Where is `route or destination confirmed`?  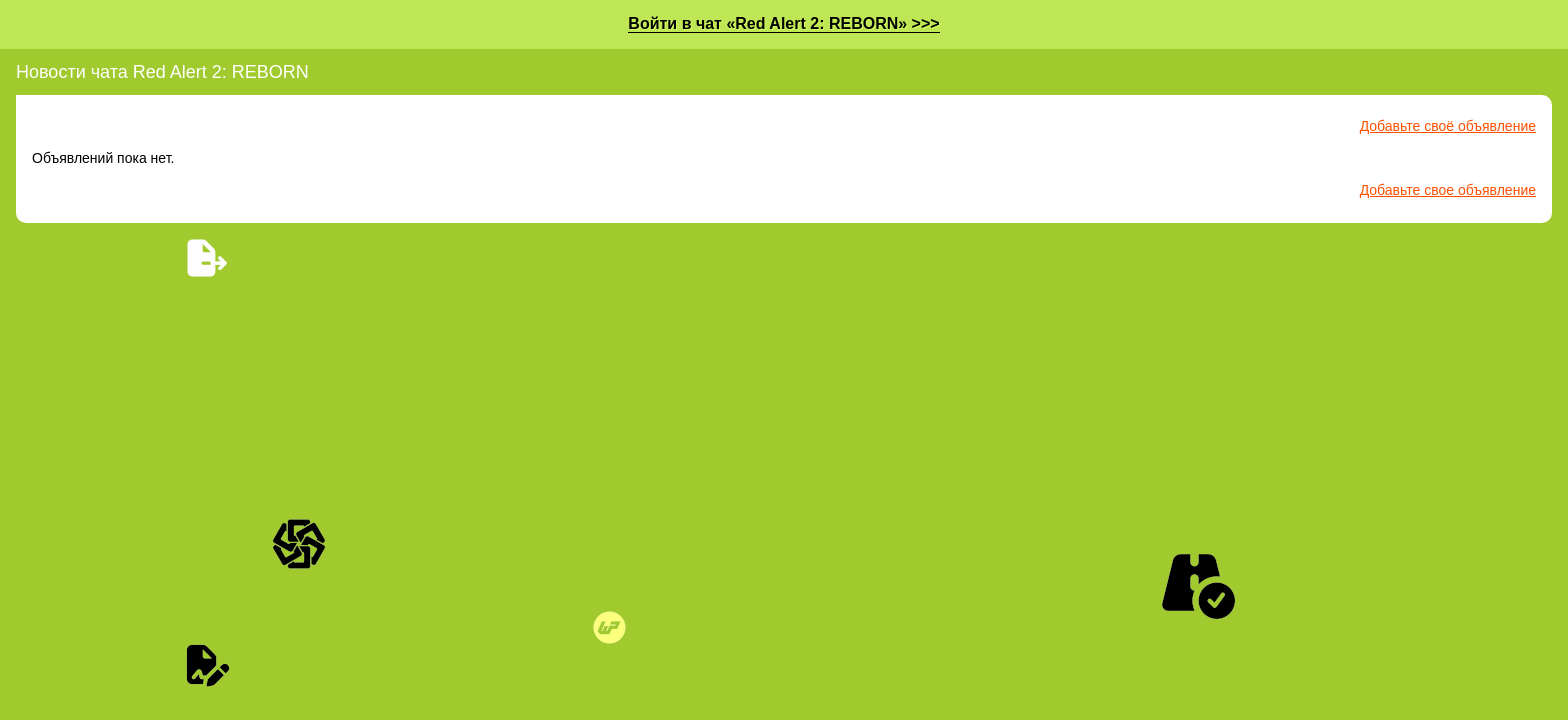 route or destination confirmed is located at coordinates (1194, 582).